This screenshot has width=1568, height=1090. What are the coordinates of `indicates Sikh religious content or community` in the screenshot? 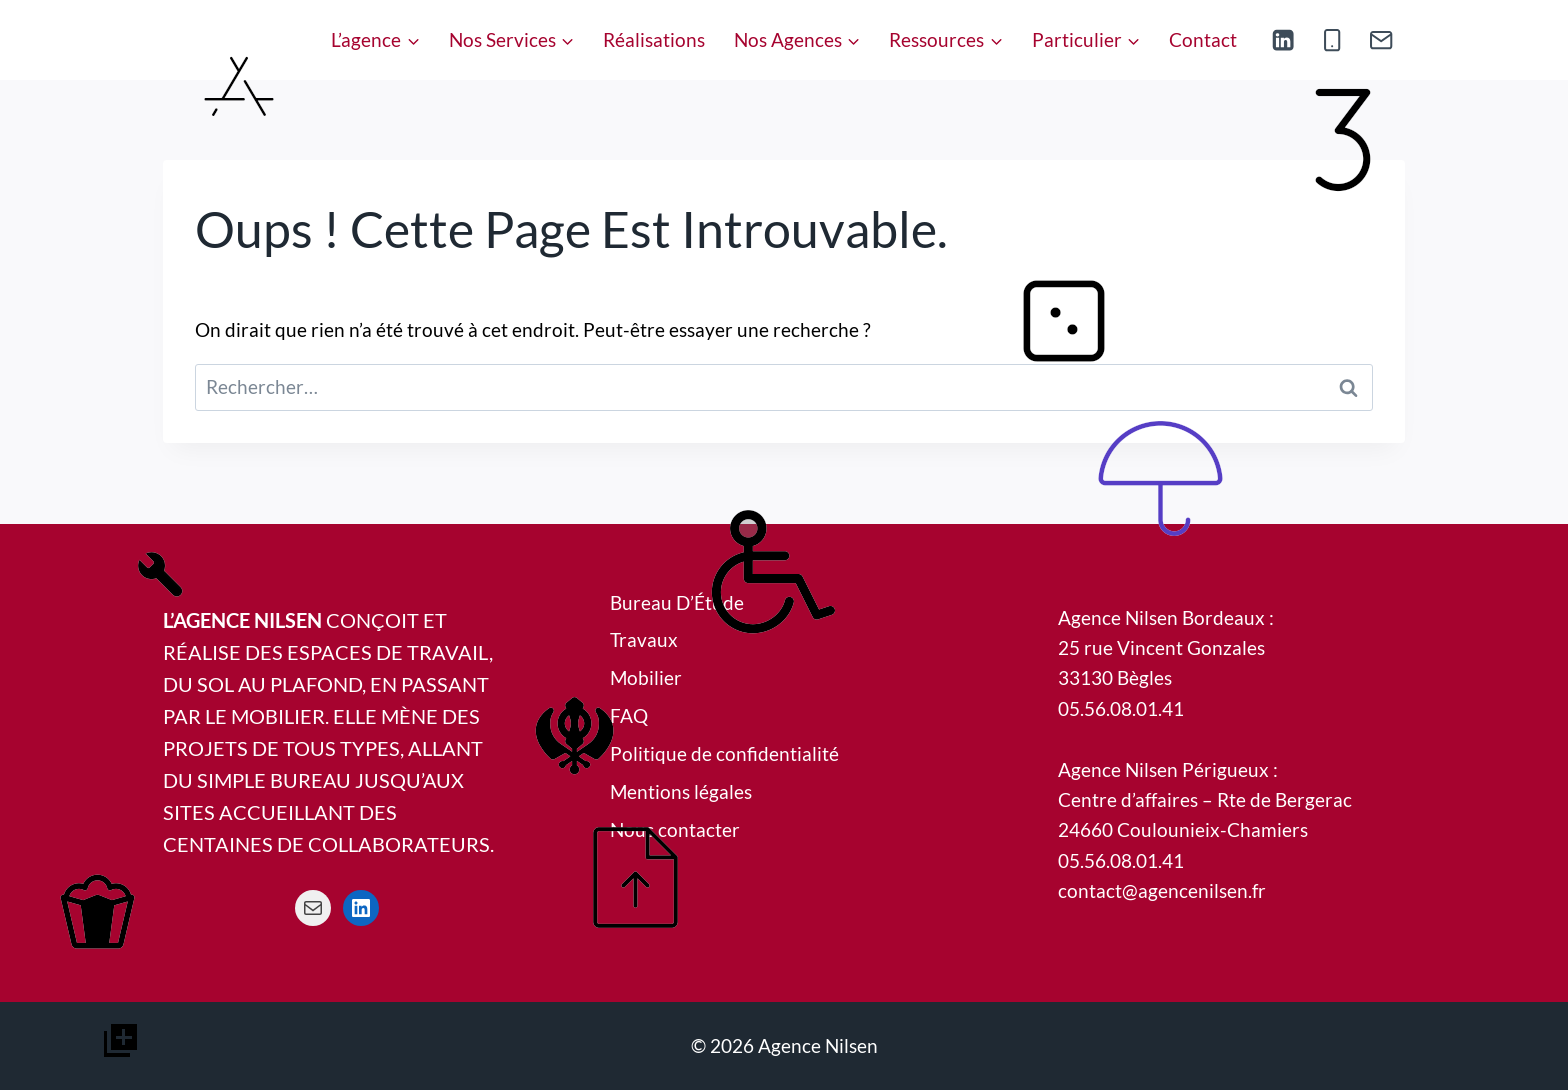 It's located at (574, 735).